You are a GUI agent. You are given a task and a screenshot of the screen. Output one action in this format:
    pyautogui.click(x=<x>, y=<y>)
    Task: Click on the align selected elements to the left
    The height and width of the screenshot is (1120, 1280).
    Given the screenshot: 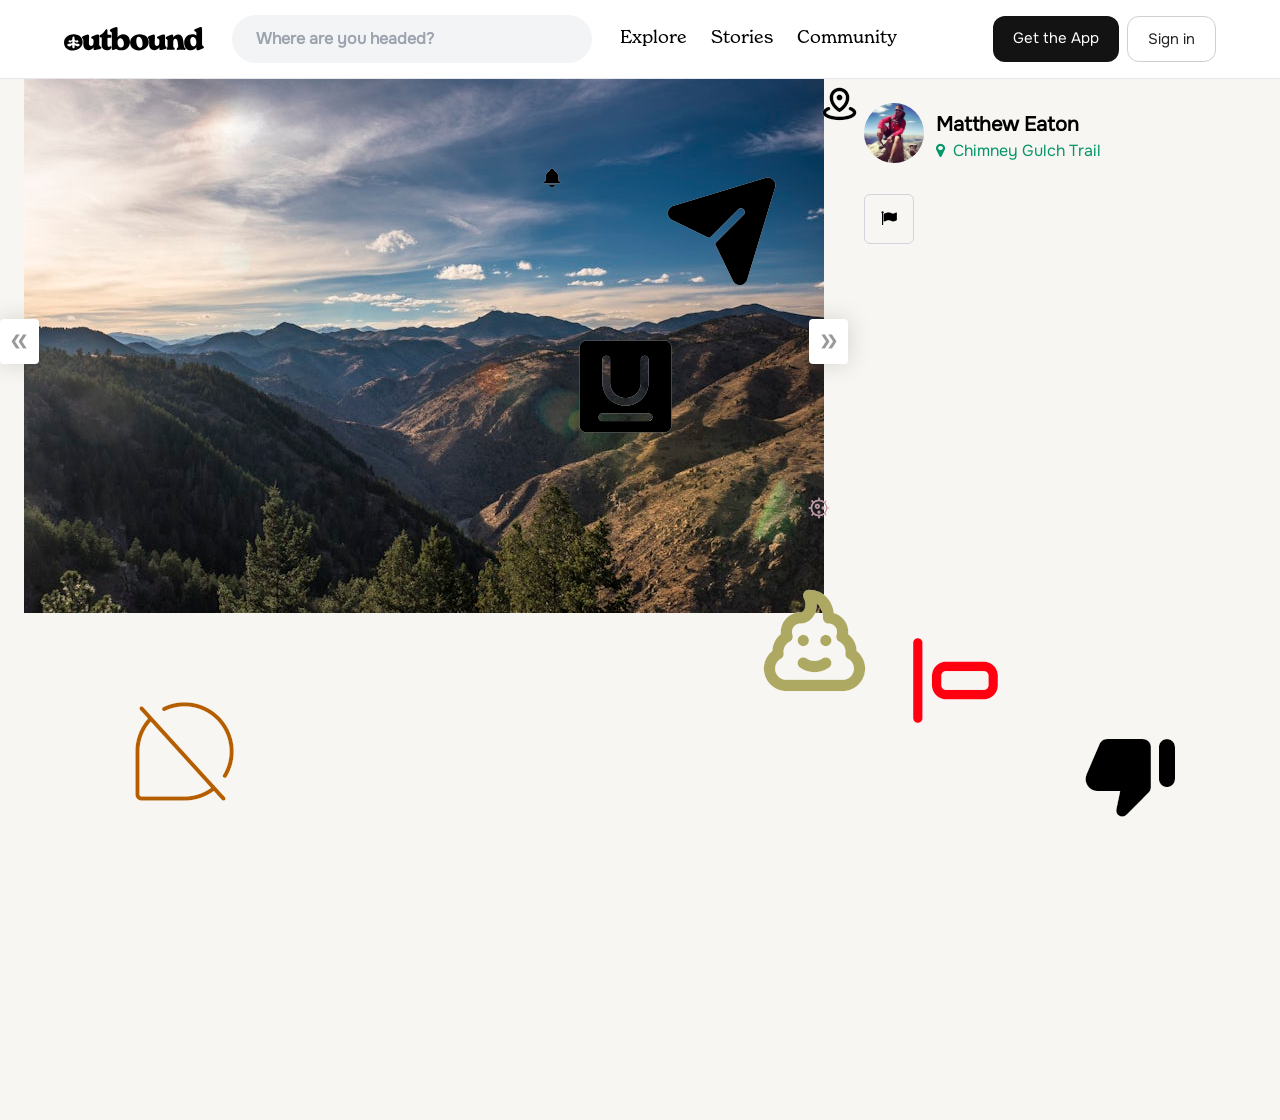 What is the action you would take?
    pyautogui.click(x=955, y=680)
    